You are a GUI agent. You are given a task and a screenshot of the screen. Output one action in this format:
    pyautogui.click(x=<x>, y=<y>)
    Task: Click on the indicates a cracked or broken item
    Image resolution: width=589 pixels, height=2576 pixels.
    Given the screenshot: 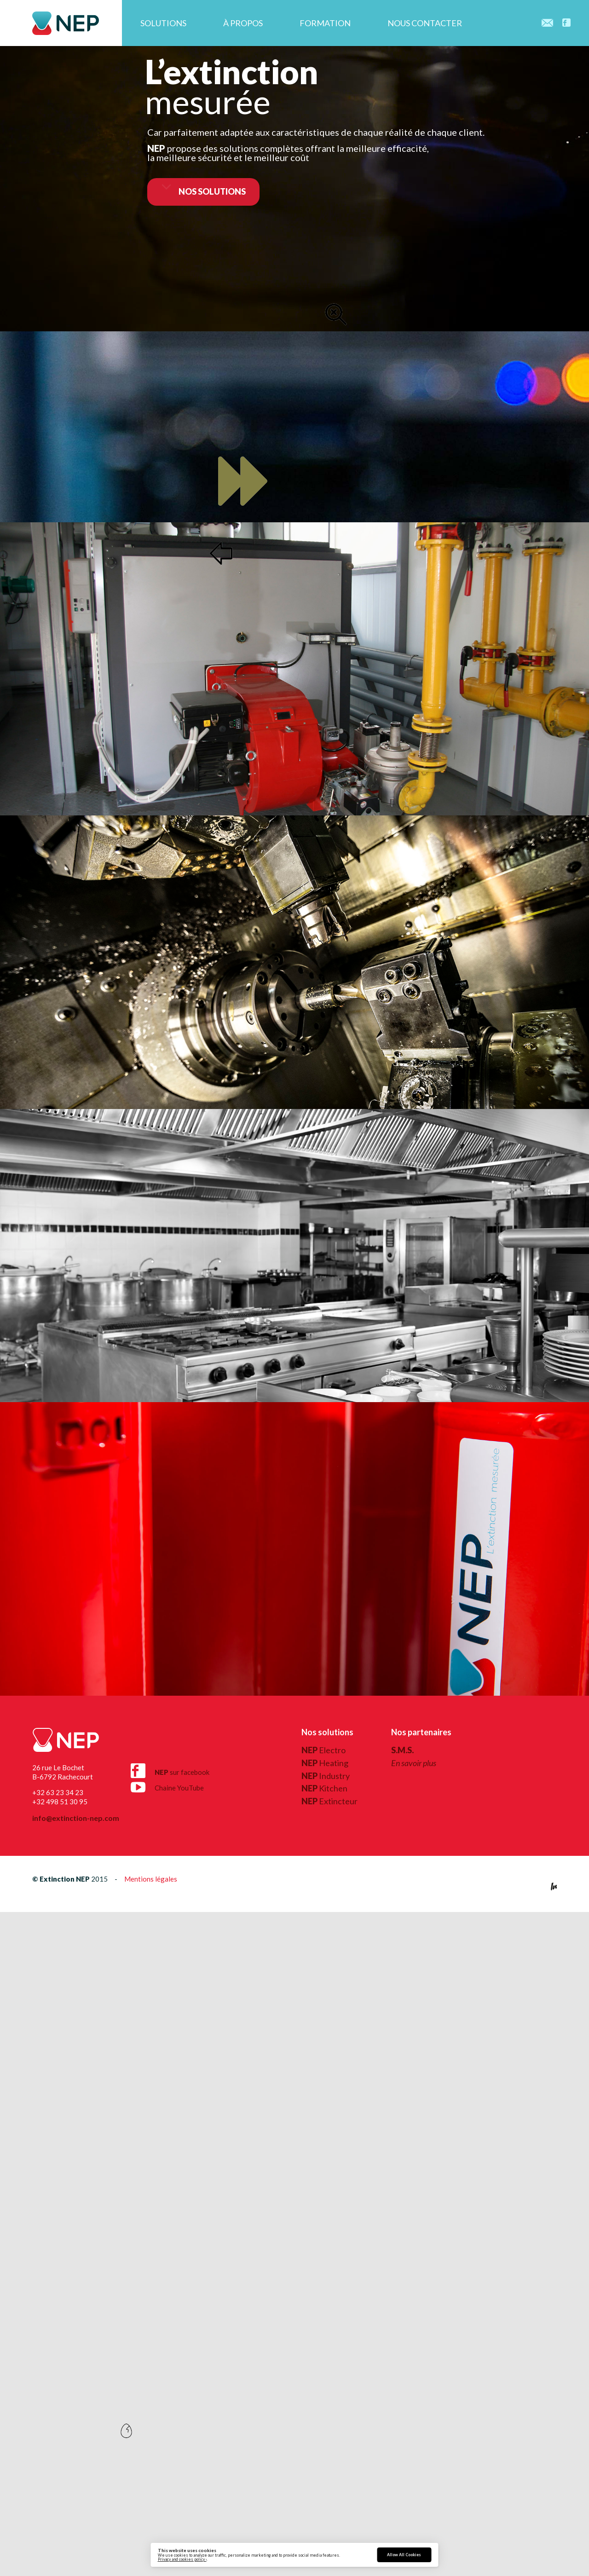 What is the action you would take?
    pyautogui.click(x=126, y=2431)
    